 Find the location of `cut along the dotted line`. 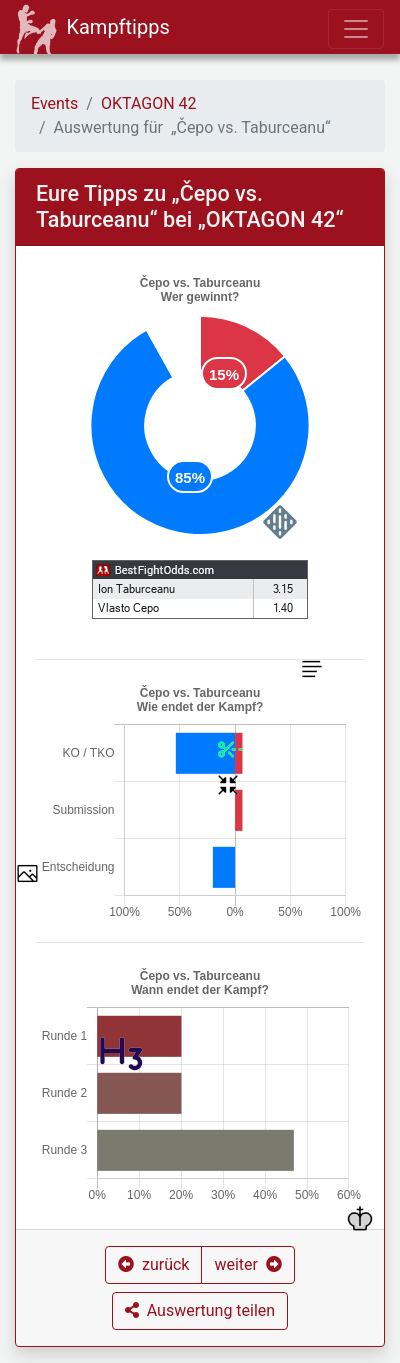

cut along the dotted line is located at coordinates (230, 749).